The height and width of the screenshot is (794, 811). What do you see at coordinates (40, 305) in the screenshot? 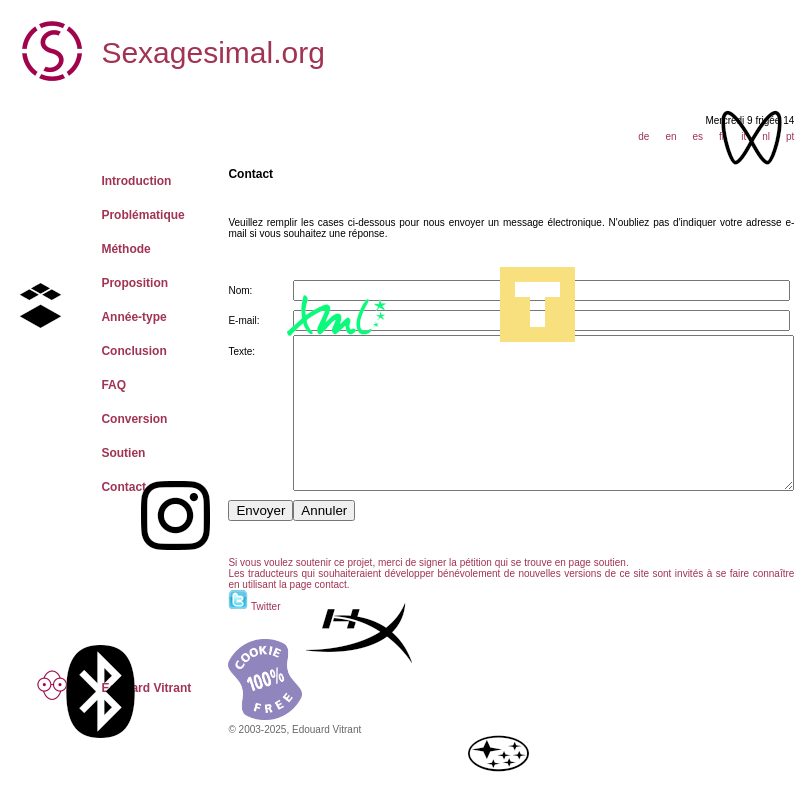
I see `instructure company logo` at bounding box center [40, 305].